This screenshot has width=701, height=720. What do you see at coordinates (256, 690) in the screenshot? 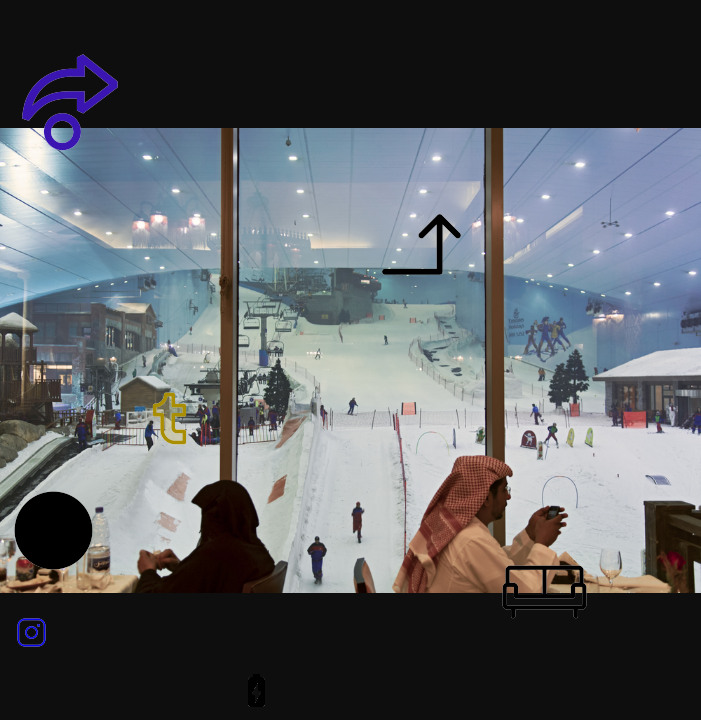
I see `indicates battery is fully charged while connected to power` at bounding box center [256, 690].